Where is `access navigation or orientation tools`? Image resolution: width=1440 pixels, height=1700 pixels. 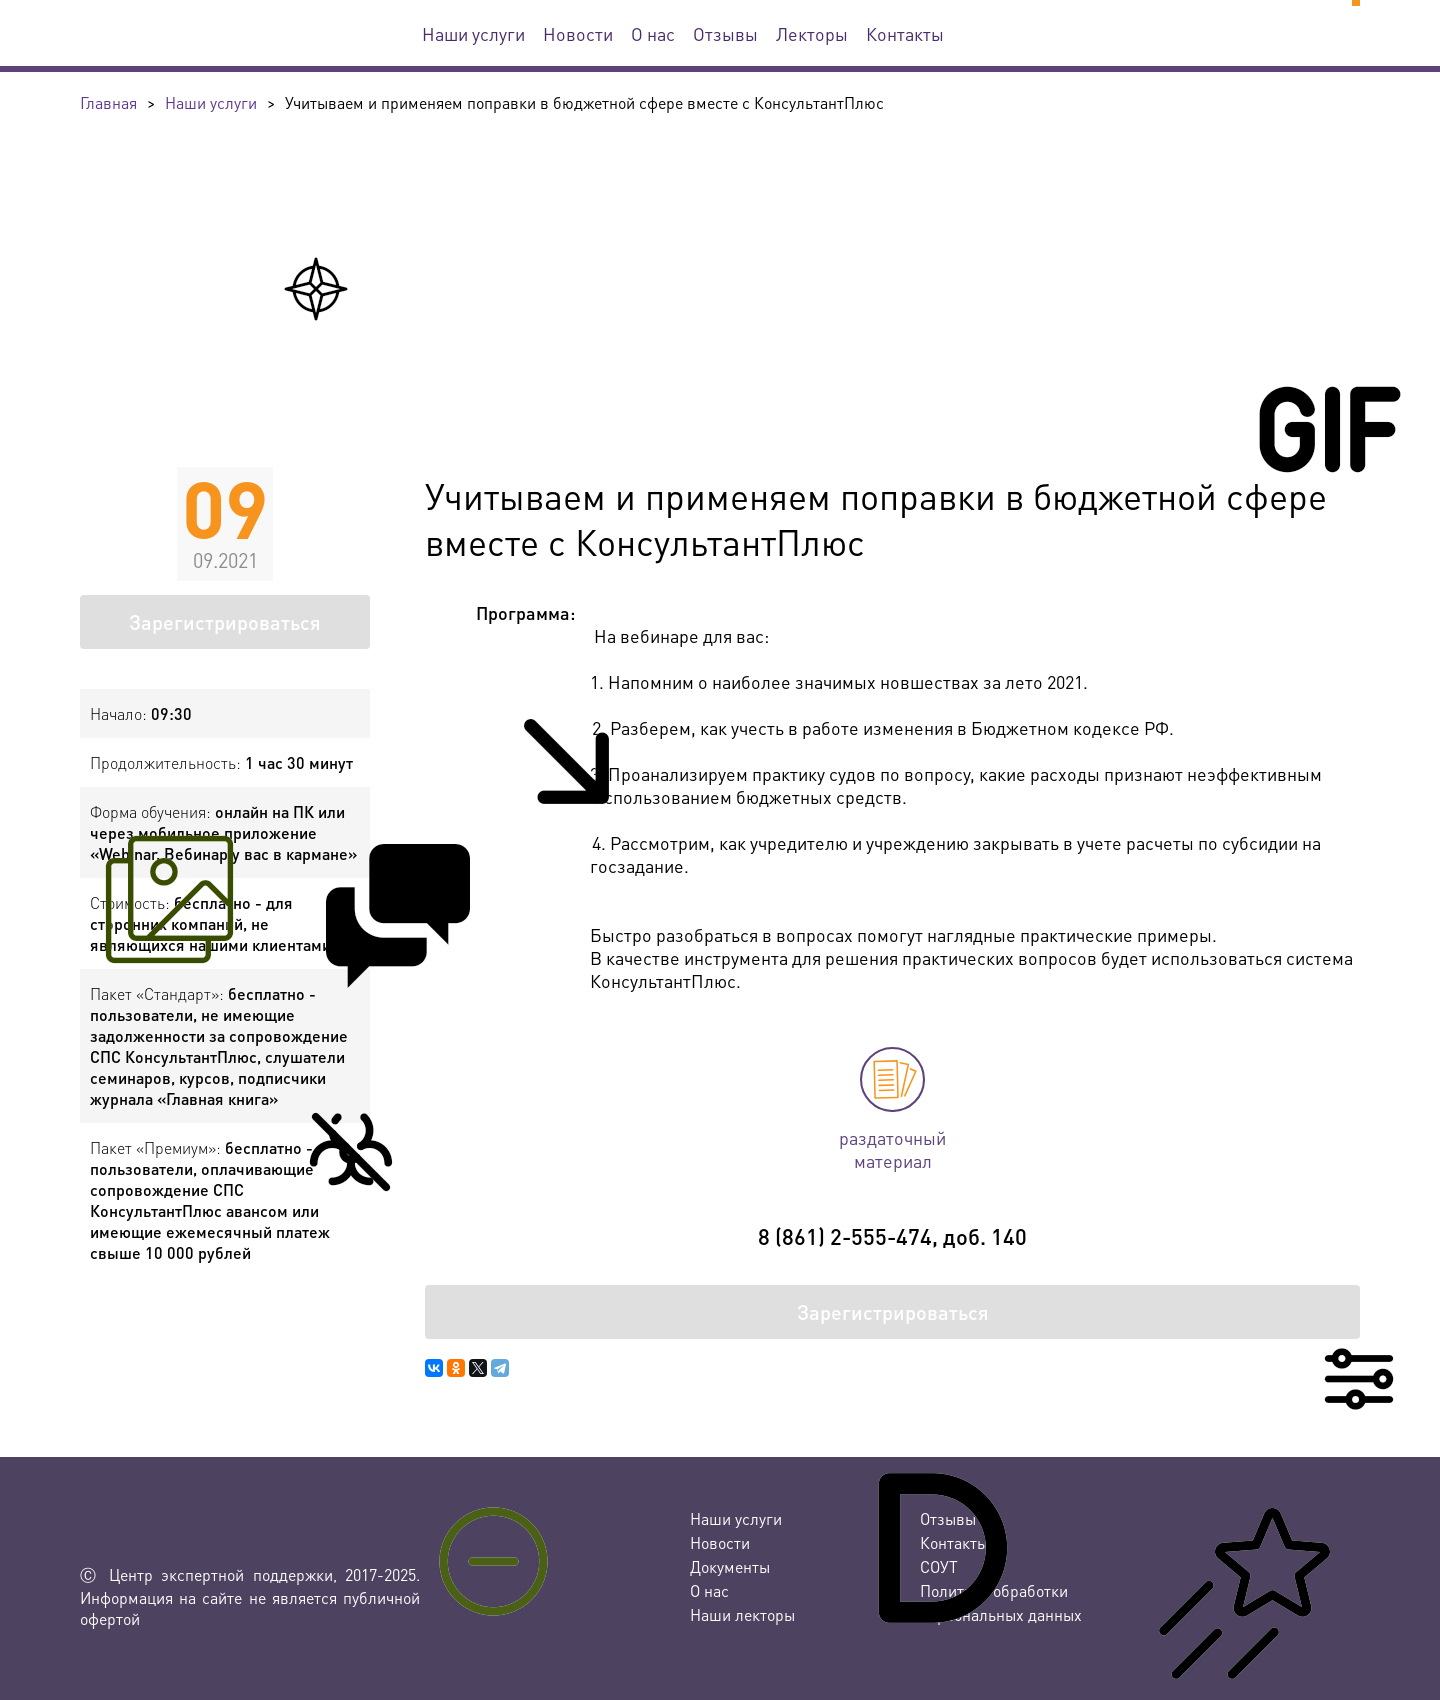
access navigation or orientation tools is located at coordinates (316, 289).